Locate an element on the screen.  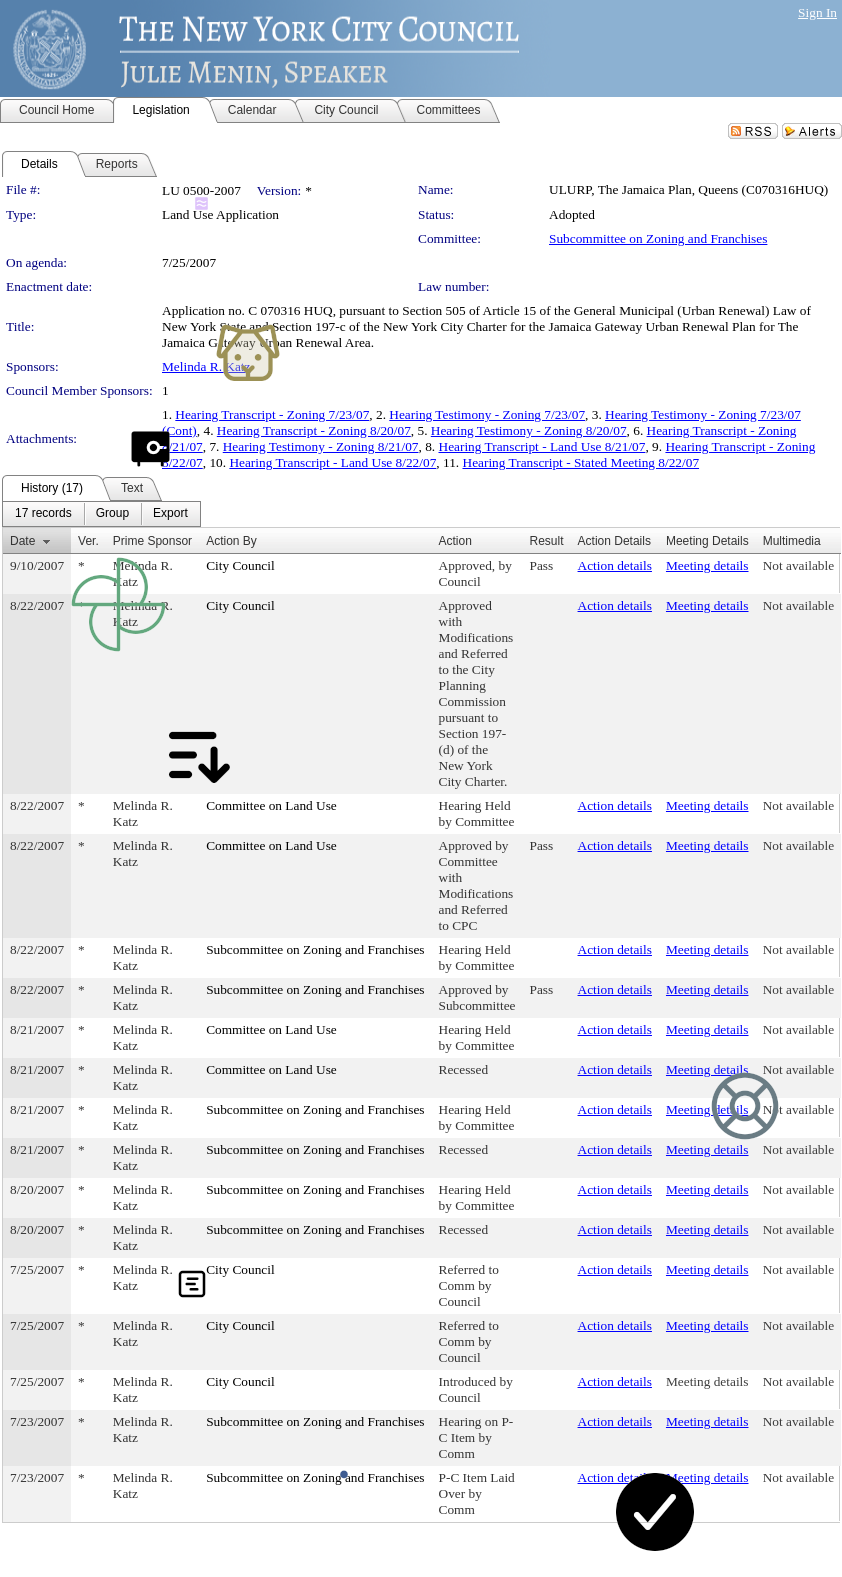
indicates a completed or successful action is located at coordinates (655, 1512).